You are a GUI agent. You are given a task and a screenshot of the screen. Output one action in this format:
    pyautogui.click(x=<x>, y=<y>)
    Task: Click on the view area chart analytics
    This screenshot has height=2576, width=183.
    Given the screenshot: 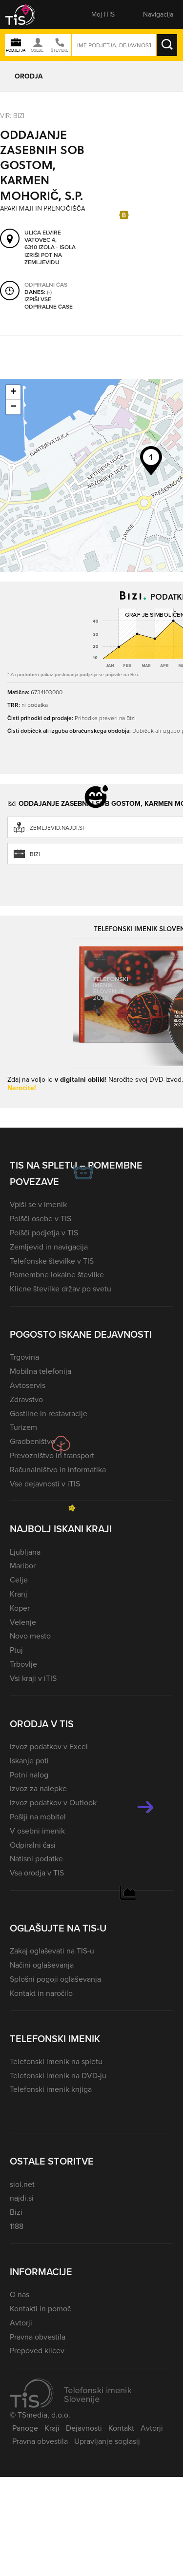 What is the action you would take?
    pyautogui.click(x=128, y=1893)
    